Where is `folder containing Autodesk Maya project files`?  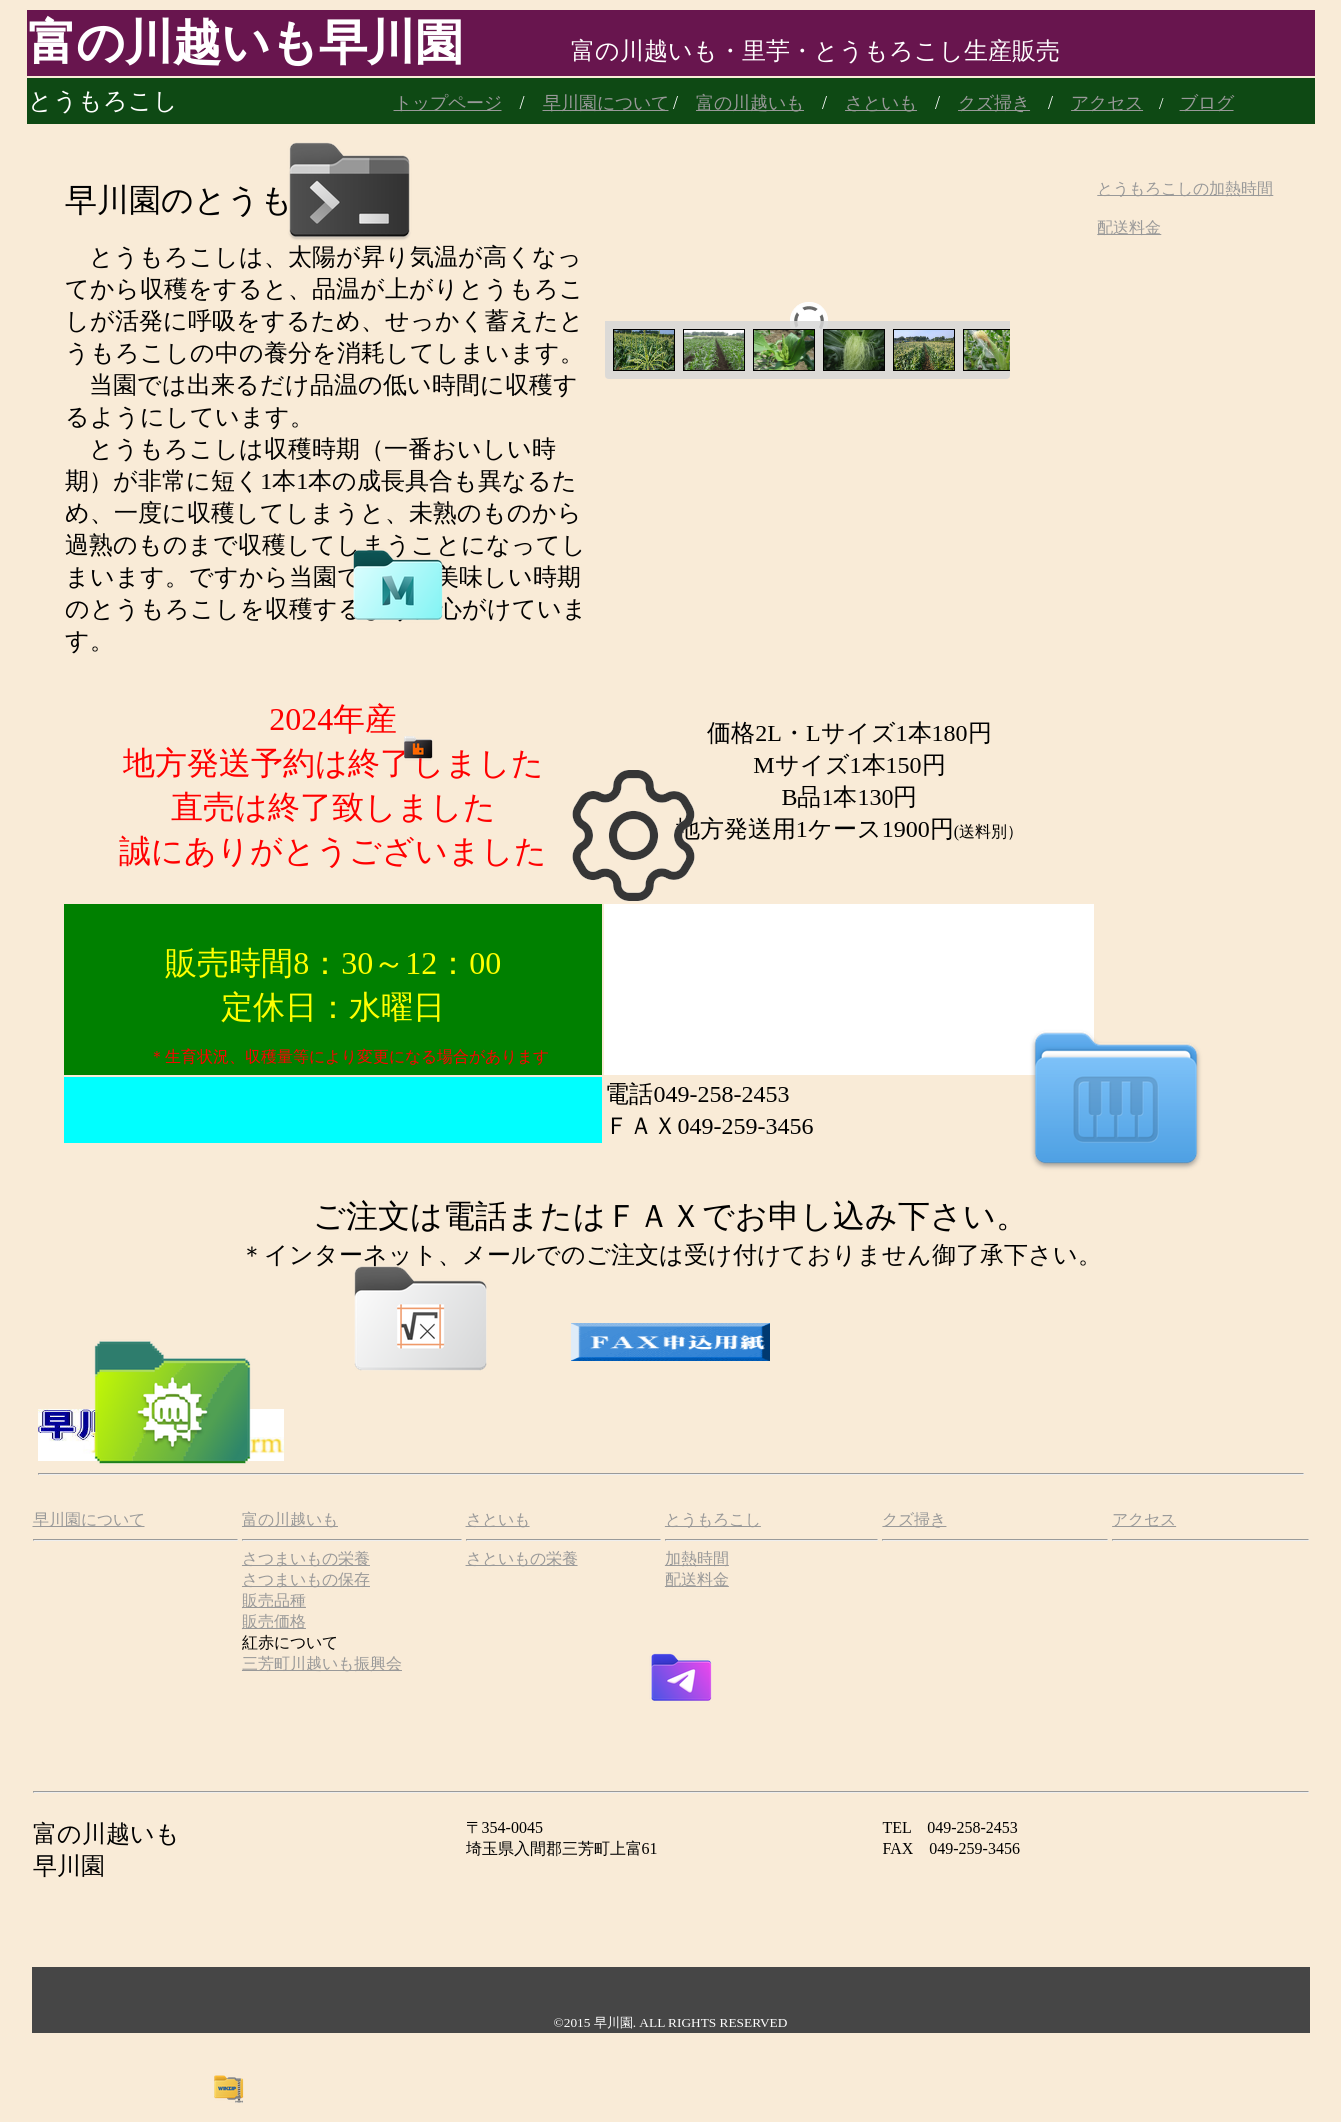 folder containing Autodesk Maya project files is located at coordinates (397, 587).